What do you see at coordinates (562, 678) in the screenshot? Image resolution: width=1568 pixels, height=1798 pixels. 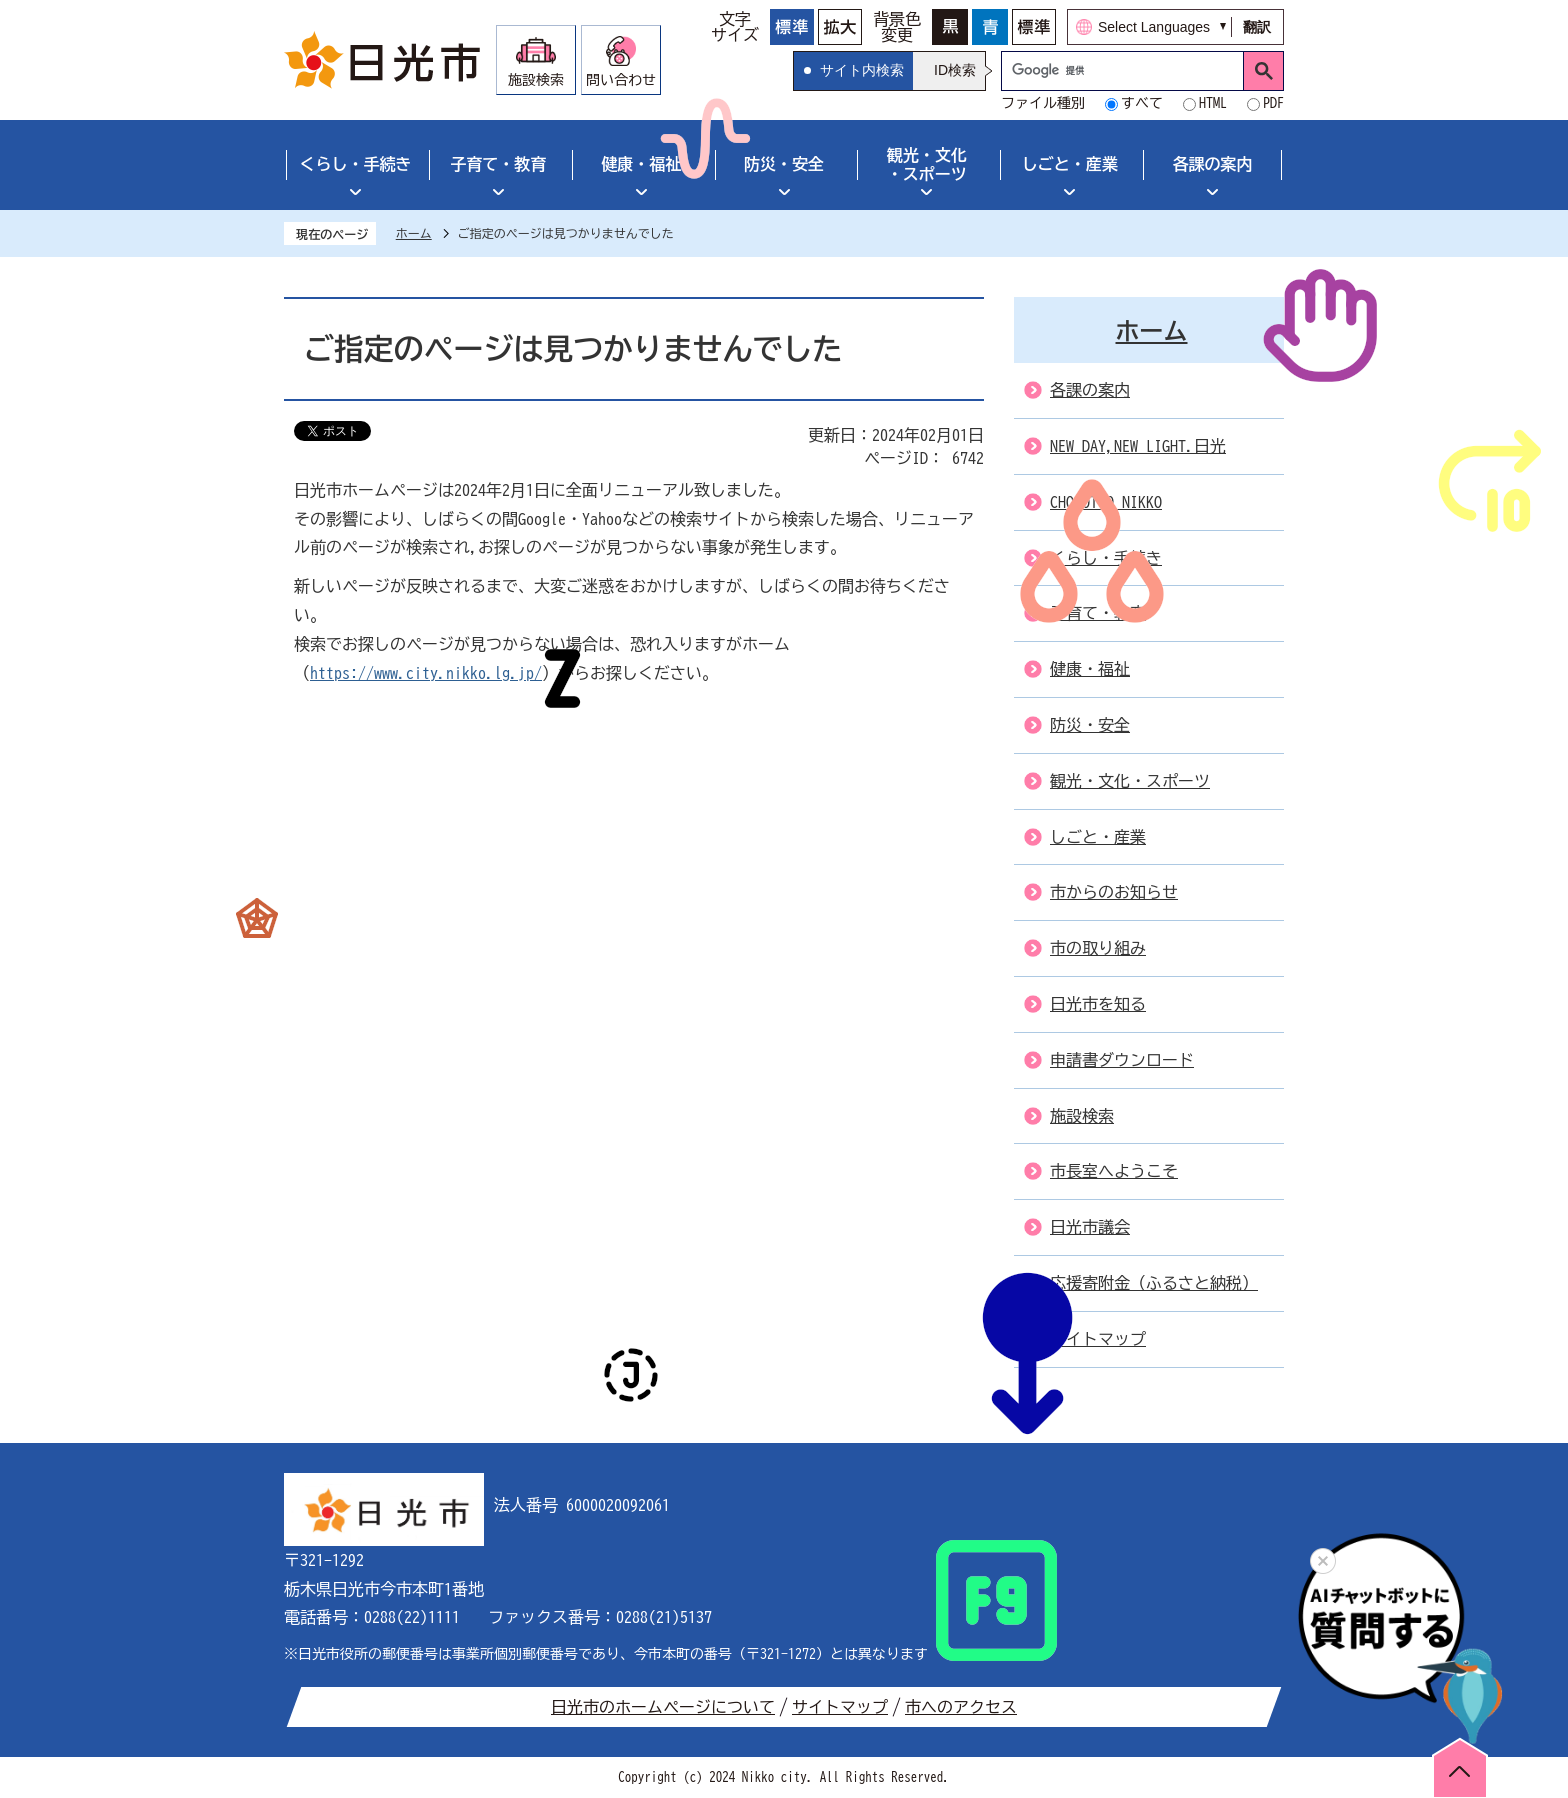 I see `indicates z-index or layer ordering option` at bounding box center [562, 678].